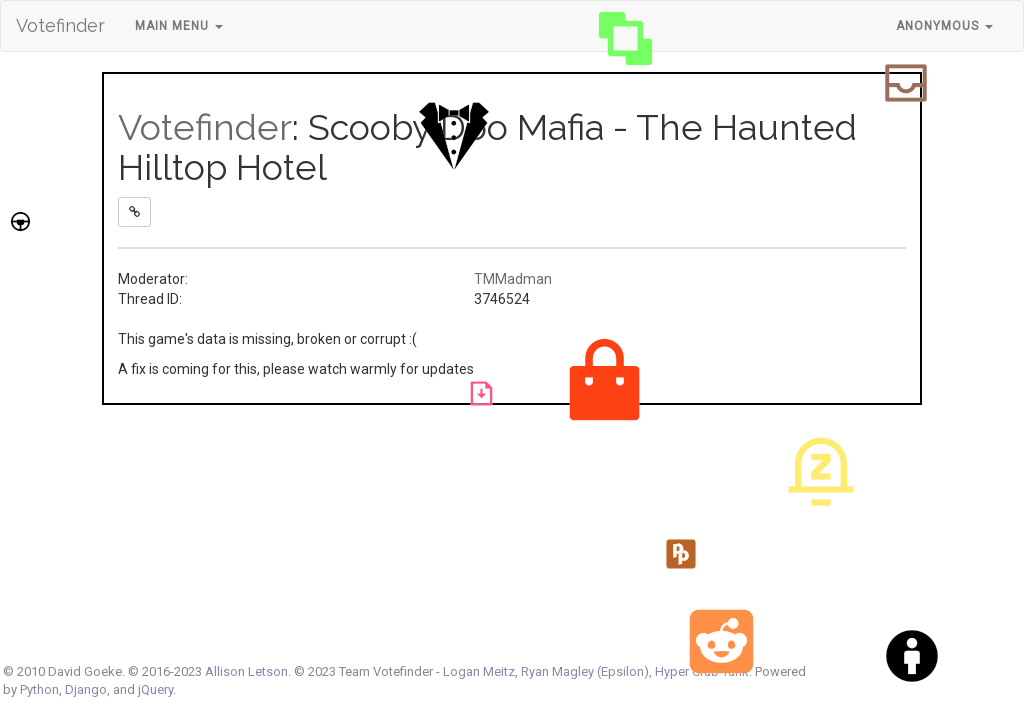 The height and width of the screenshot is (720, 1024). What do you see at coordinates (454, 136) in the screenshot?
I see `stylelint CSS linting tool logo` at bounding box center [454, 136].